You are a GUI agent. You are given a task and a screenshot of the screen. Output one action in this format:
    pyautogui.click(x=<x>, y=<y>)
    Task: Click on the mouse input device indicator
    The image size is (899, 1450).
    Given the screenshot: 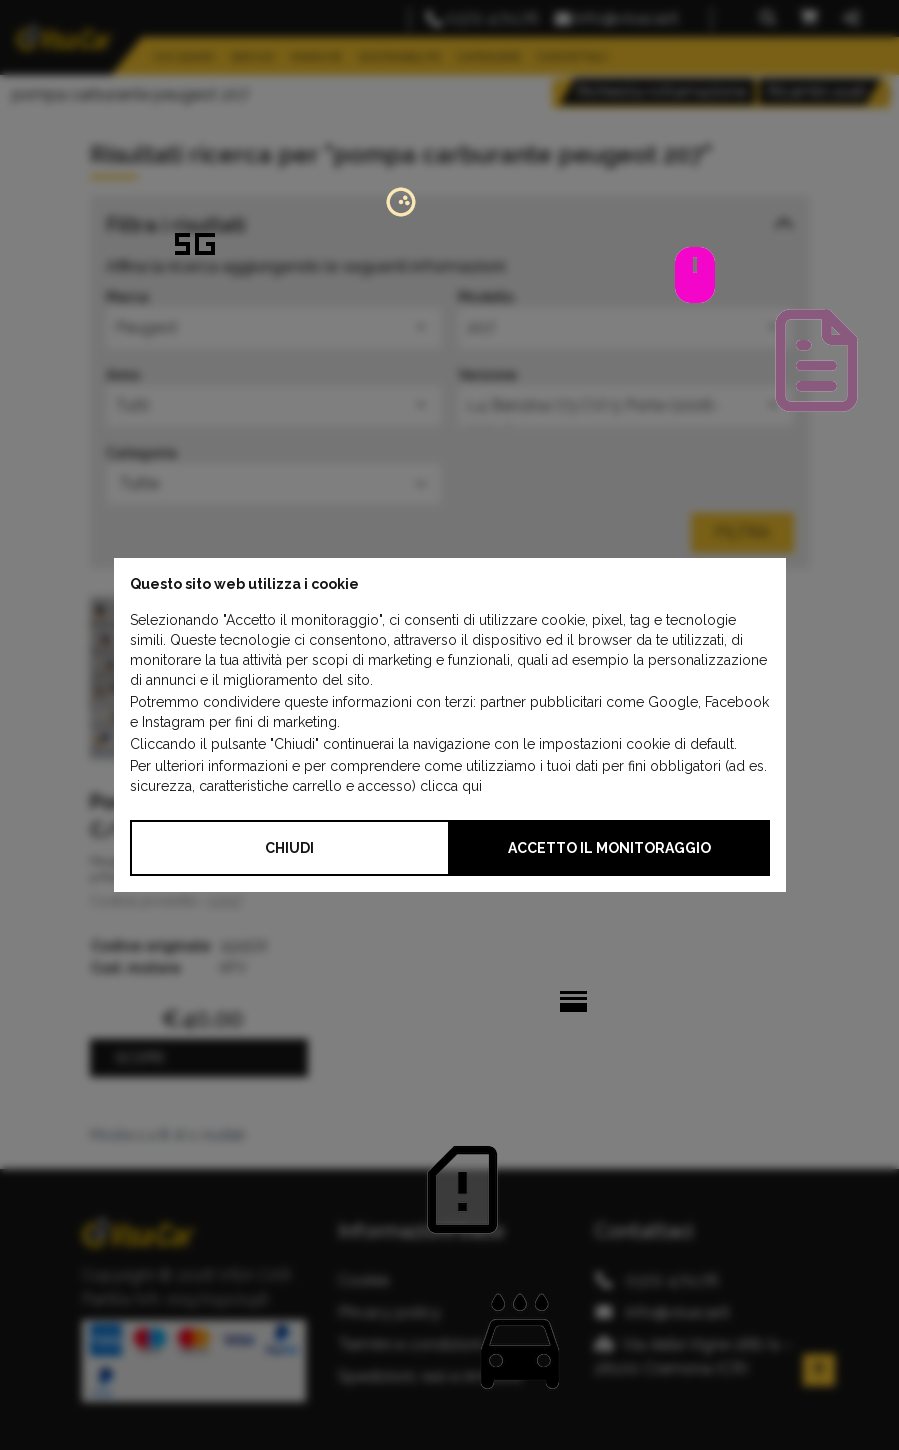 What is the action you would take?
    pyautogui.click(x=695, y=275)
    